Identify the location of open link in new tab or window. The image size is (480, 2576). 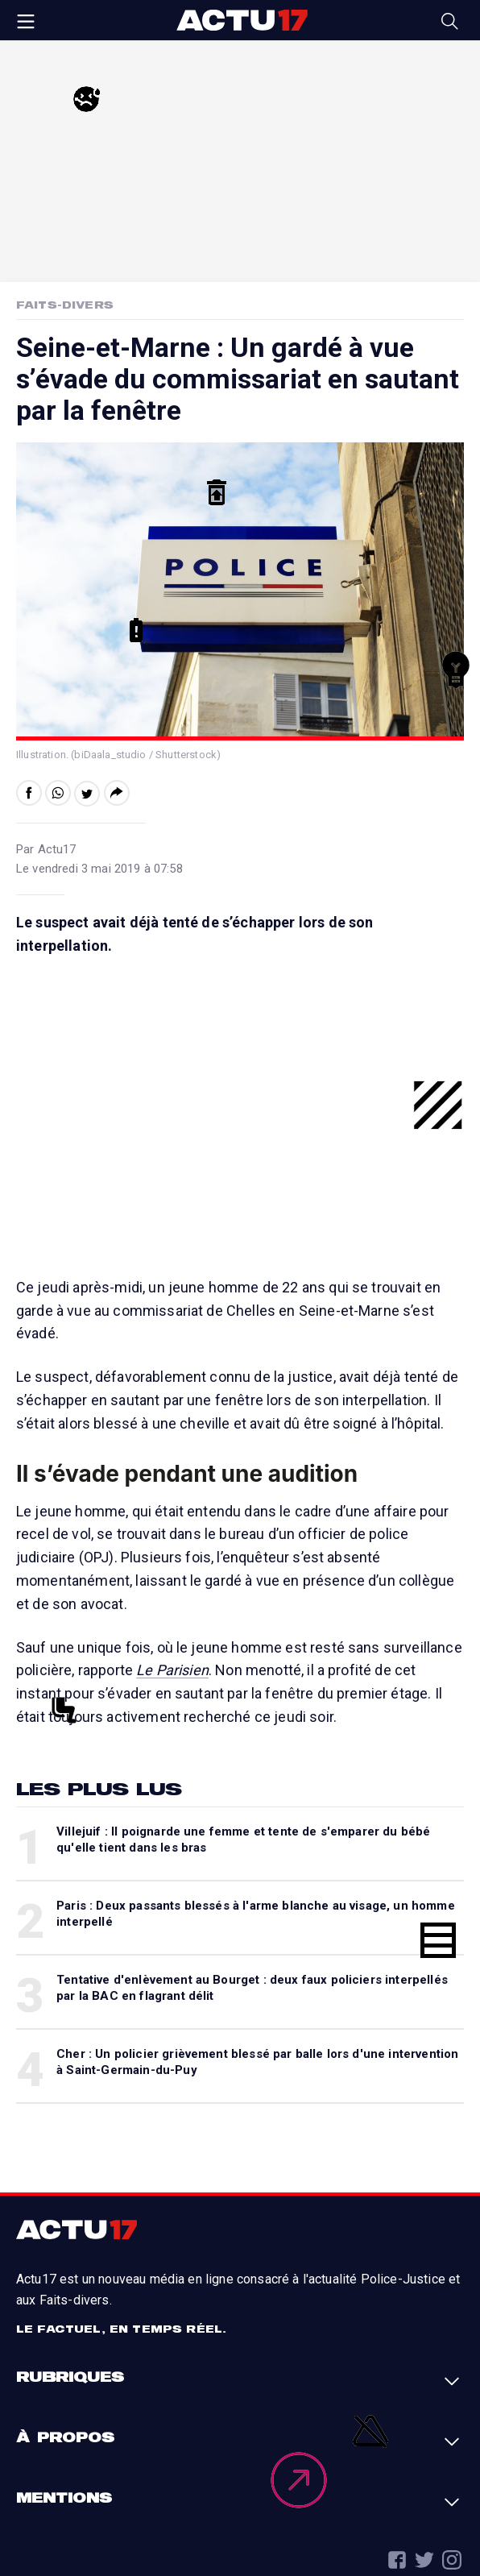
(299, 2480).